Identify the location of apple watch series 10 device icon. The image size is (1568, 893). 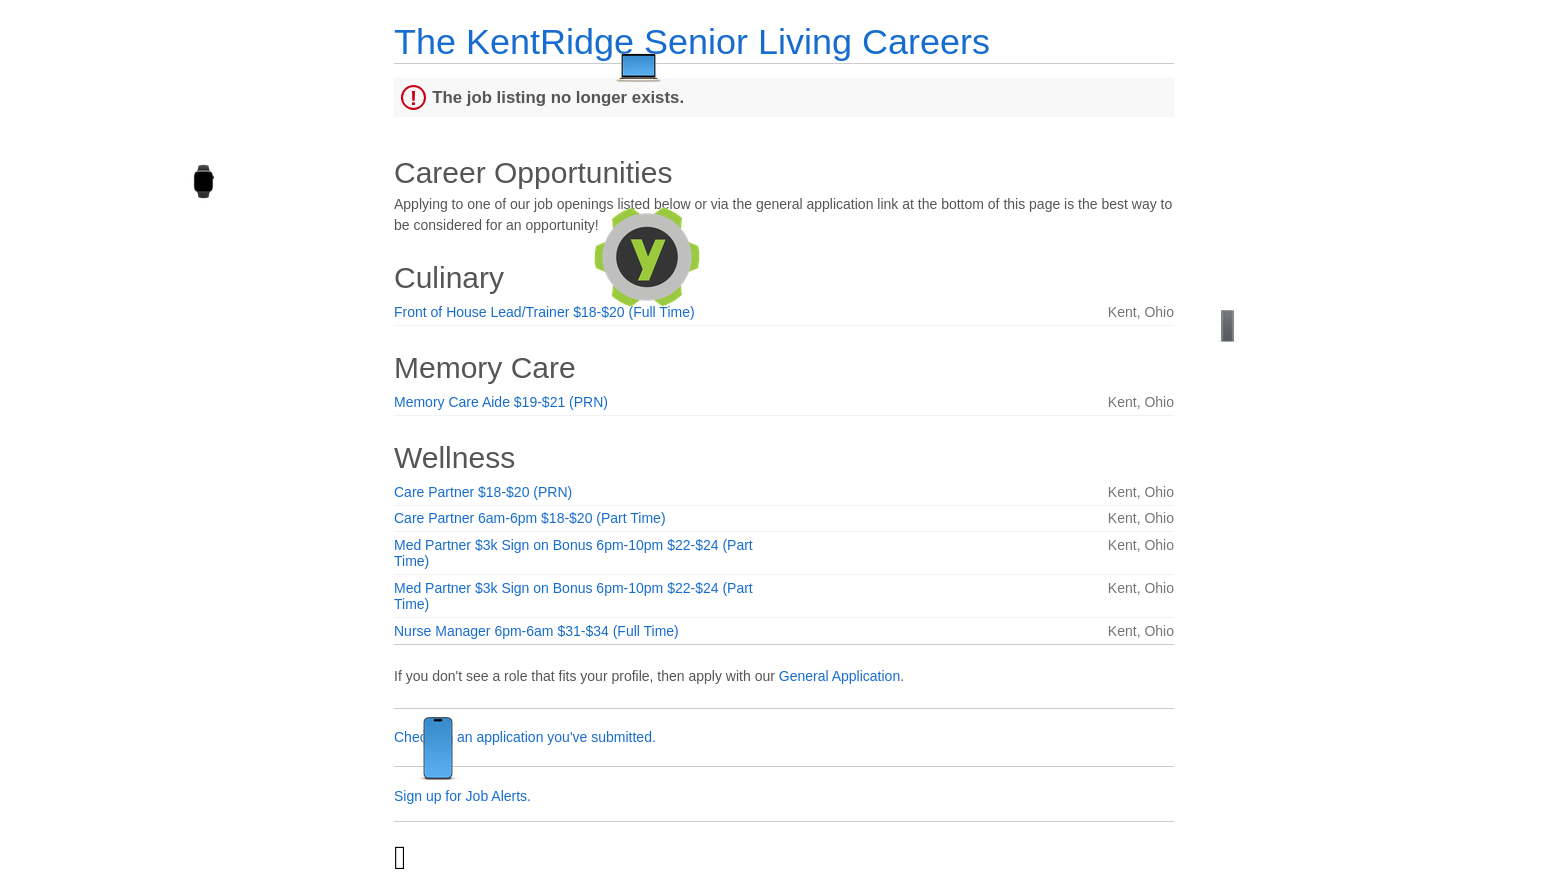
(203, 181).